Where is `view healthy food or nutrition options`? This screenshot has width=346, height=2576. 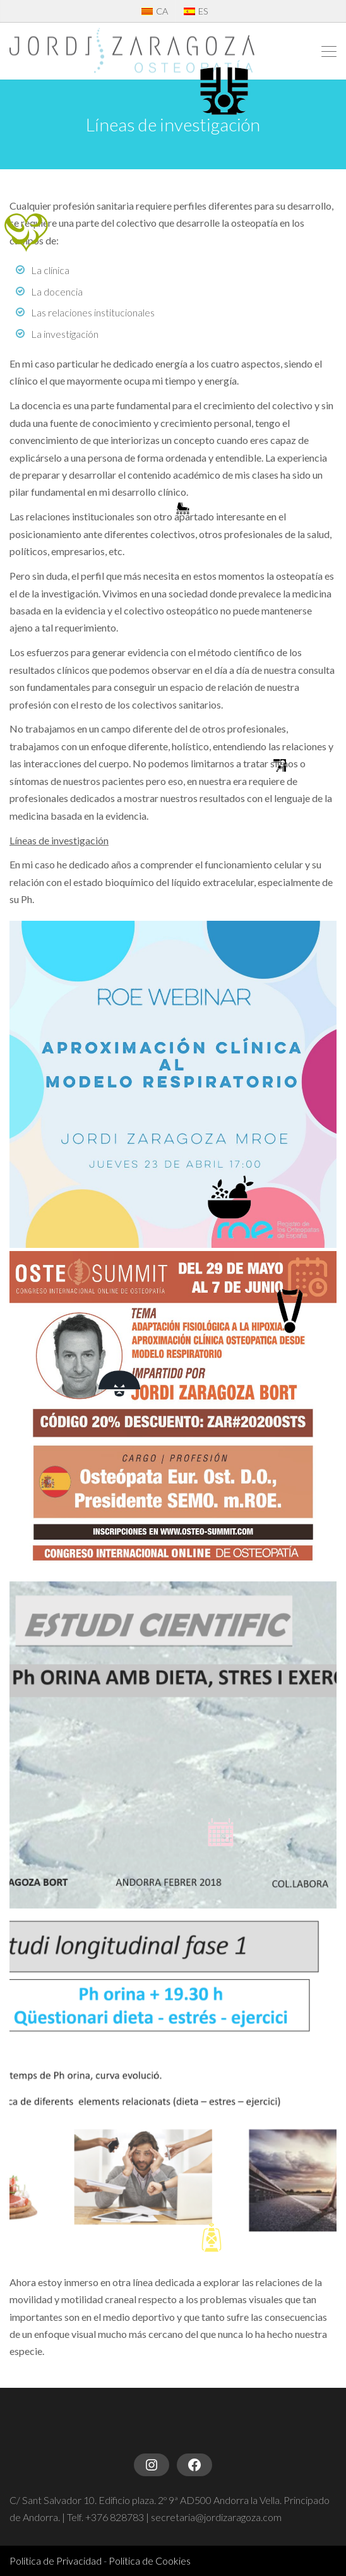
view healthy food or nutrition options is located at coordinates (230, 1197).